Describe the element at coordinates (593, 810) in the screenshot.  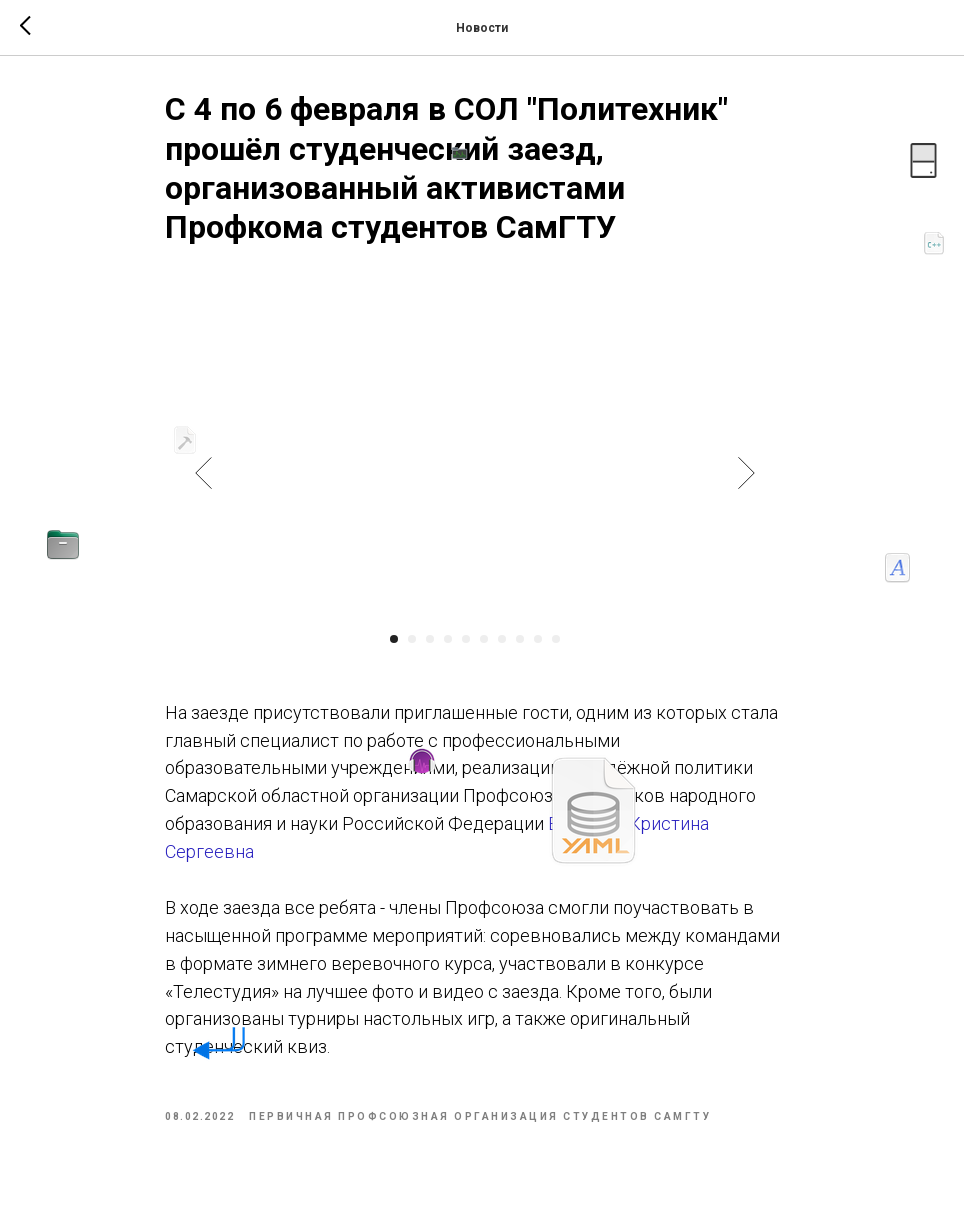
I see `a yaml configuration file` at that location.